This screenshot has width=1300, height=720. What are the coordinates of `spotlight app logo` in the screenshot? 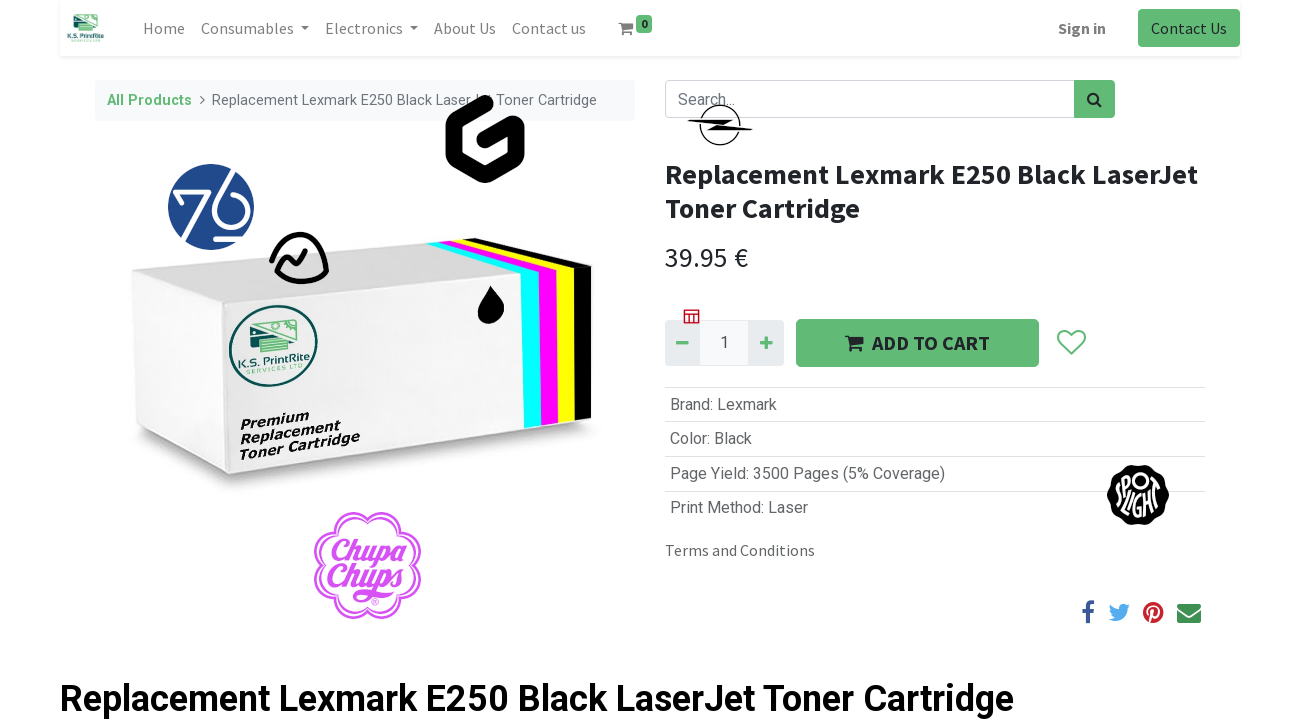 It's located at (1138, 495).